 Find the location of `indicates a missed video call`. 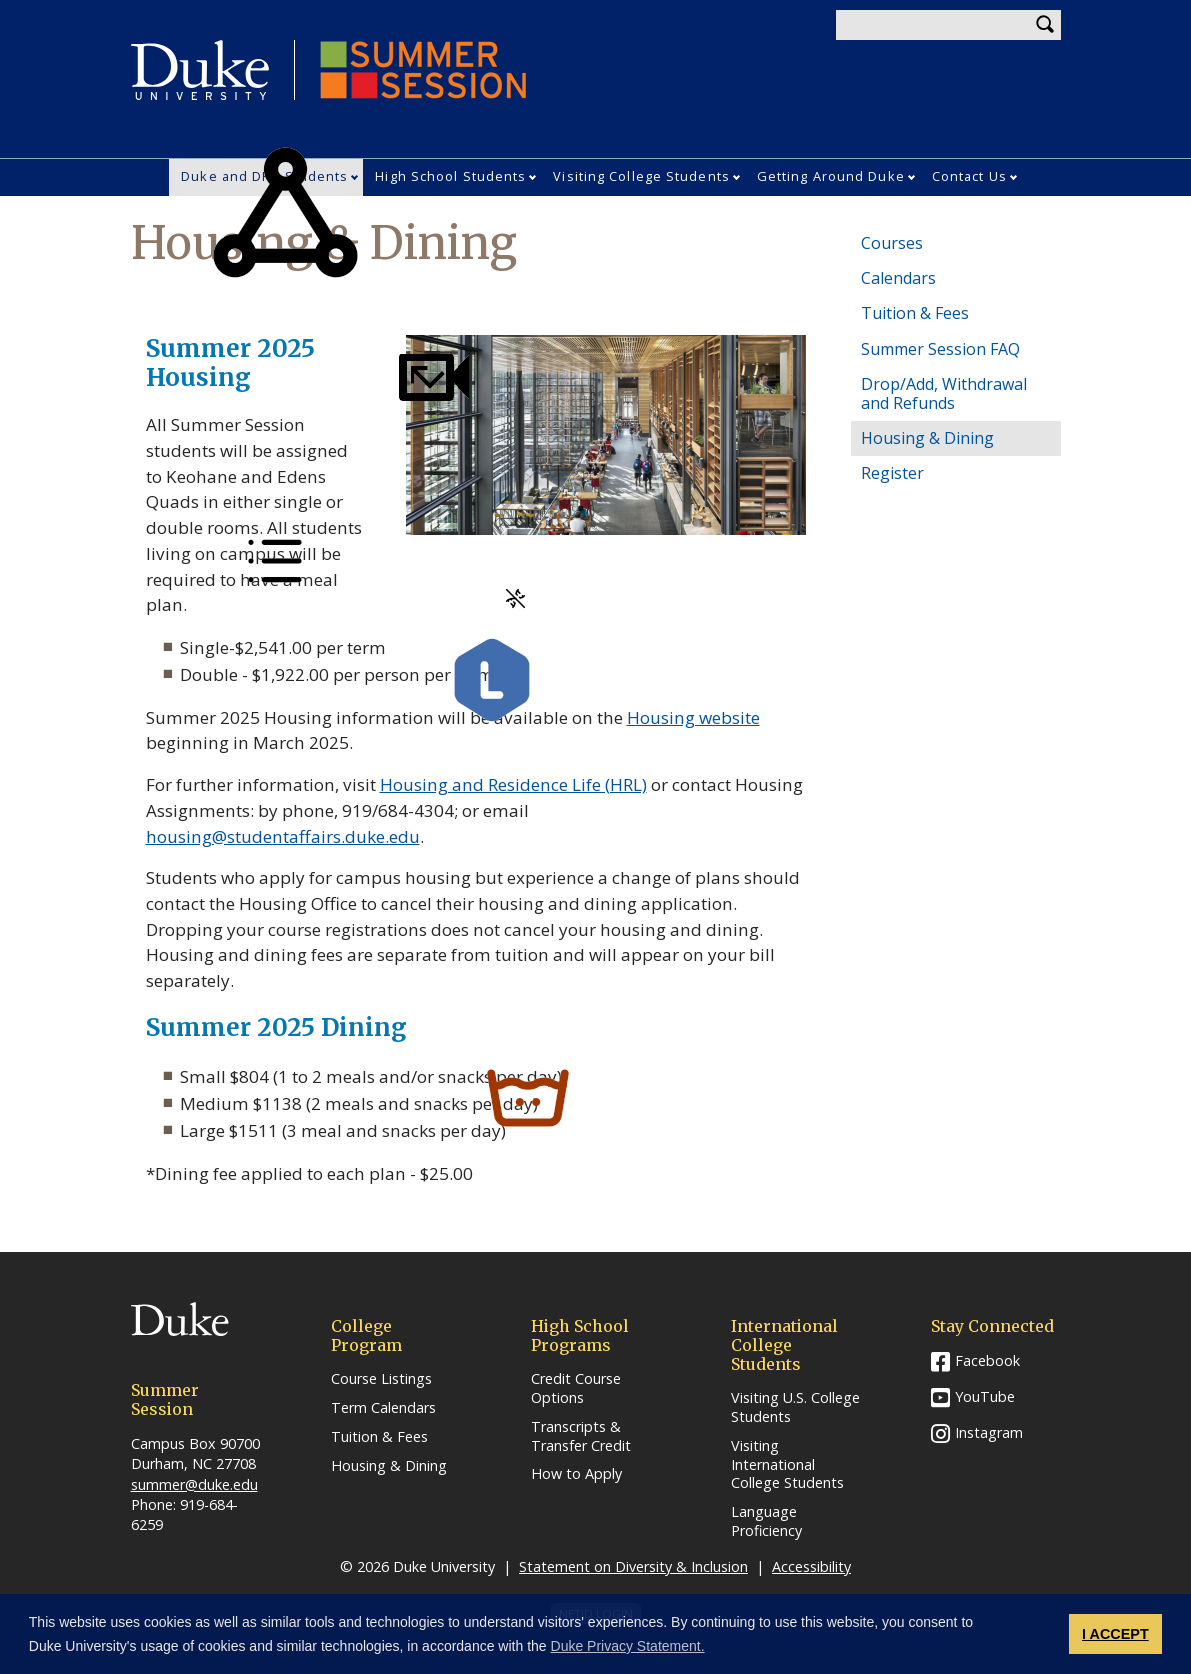

indicates a missed video call is located at coordinates (434, 377).